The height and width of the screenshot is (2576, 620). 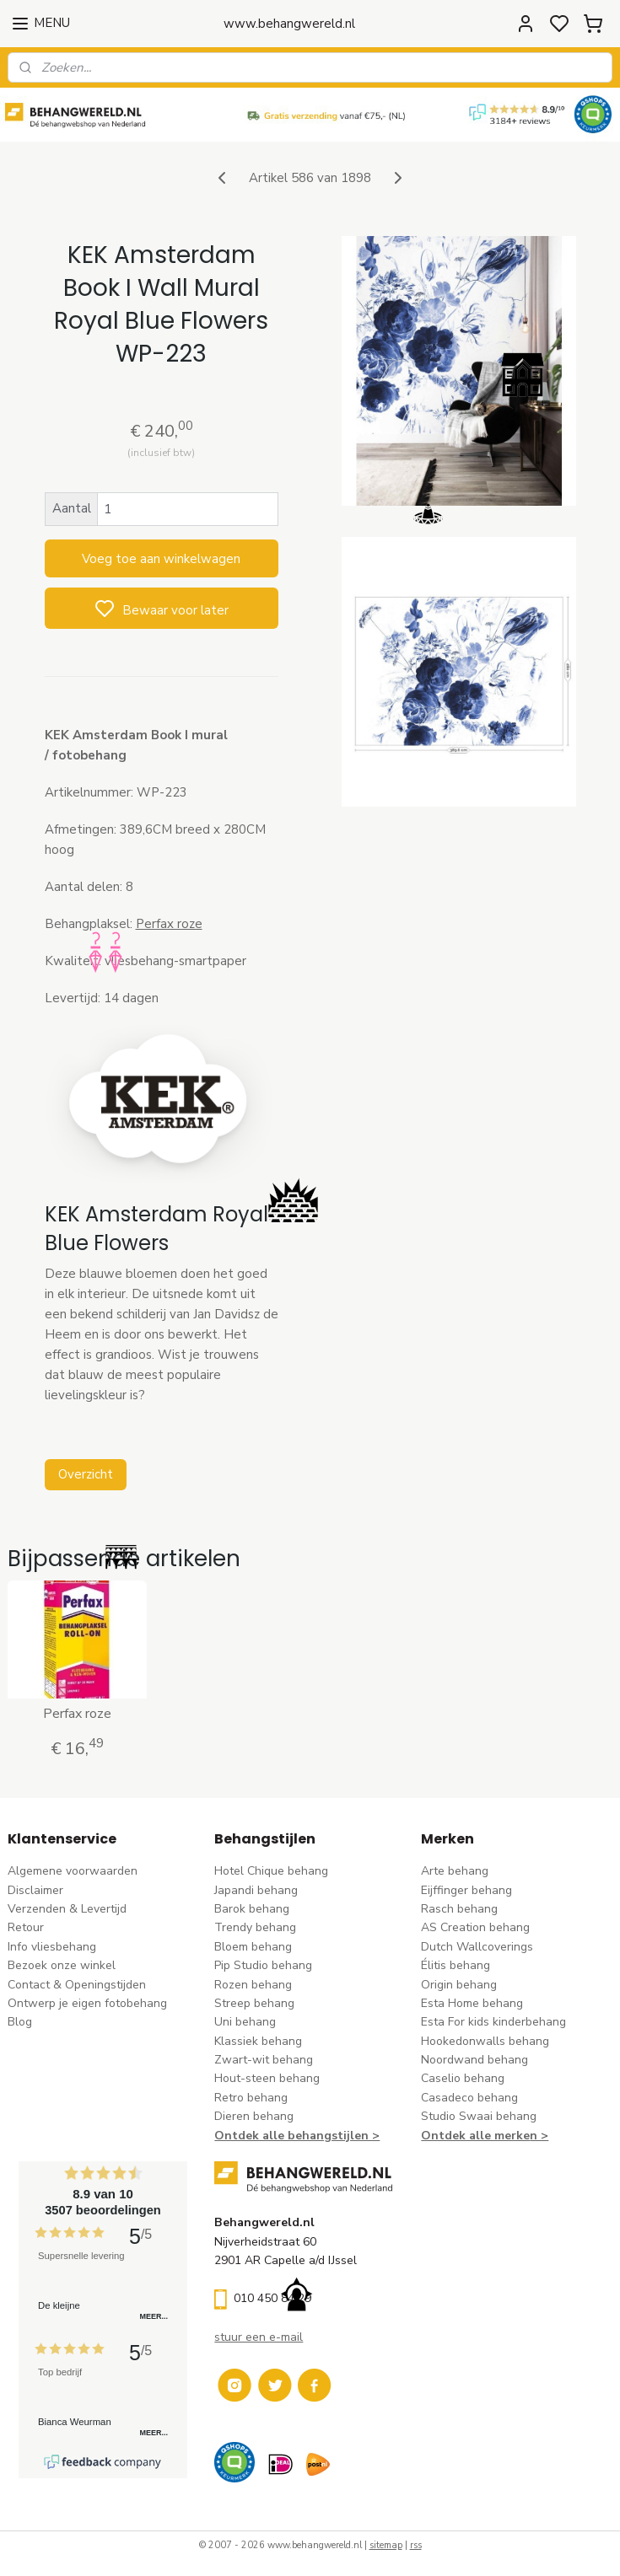 I want to click on navigate to home screen, so click(x=522, y=374).